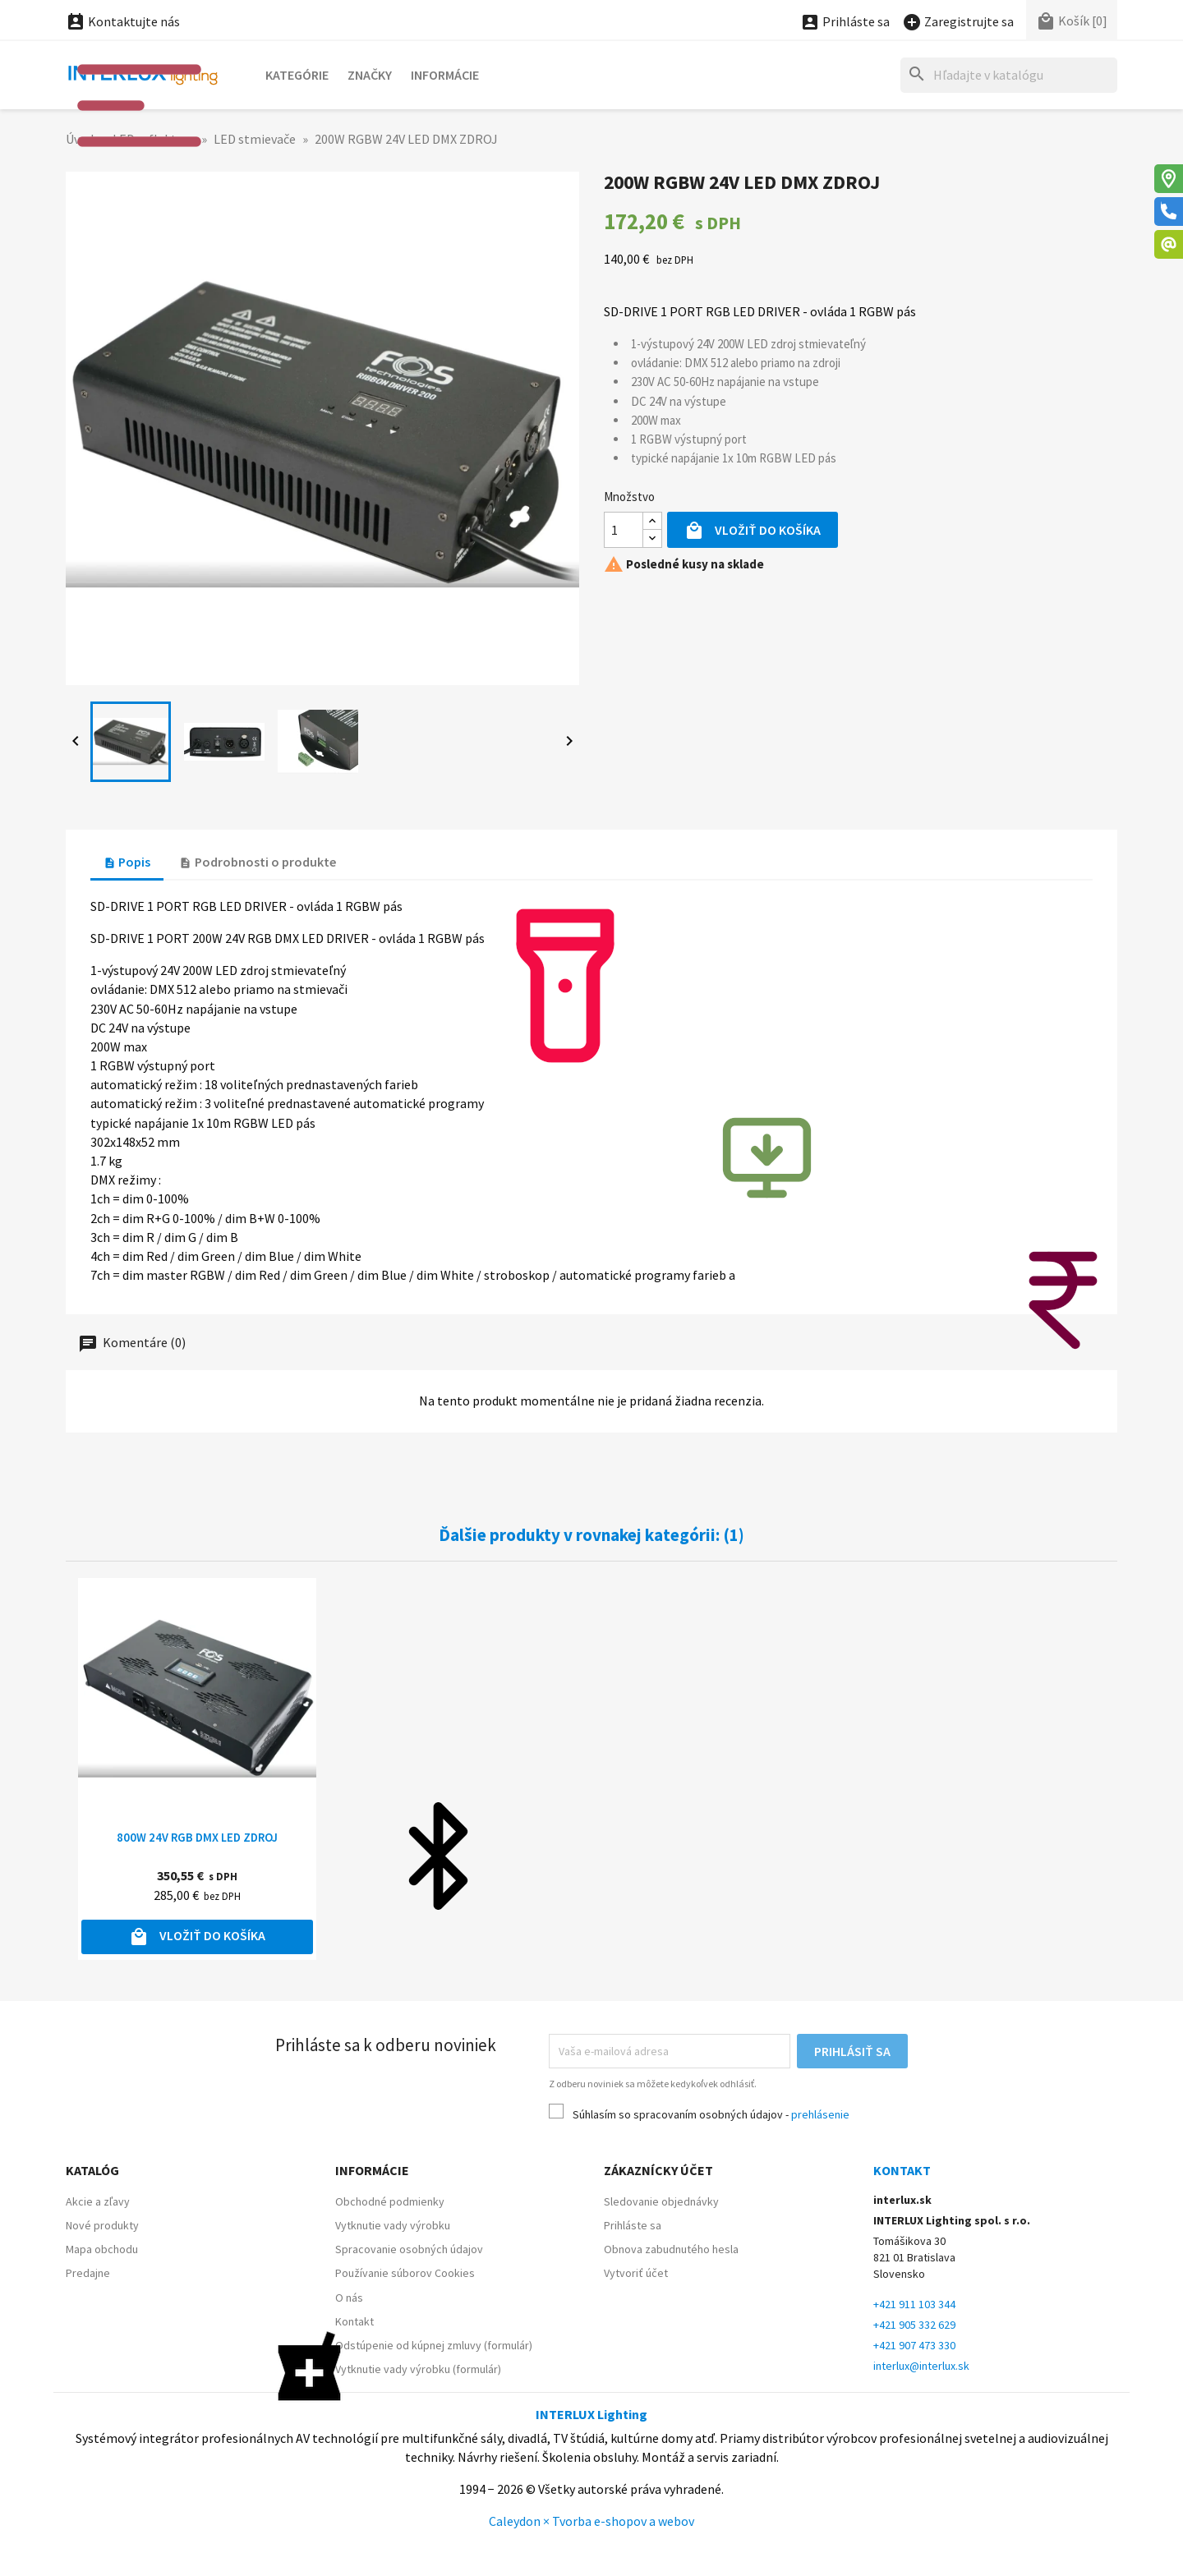 The height and width of the screenshot is (2576, 1183). I want to click on turn on device flashlight, so click(565, 986).